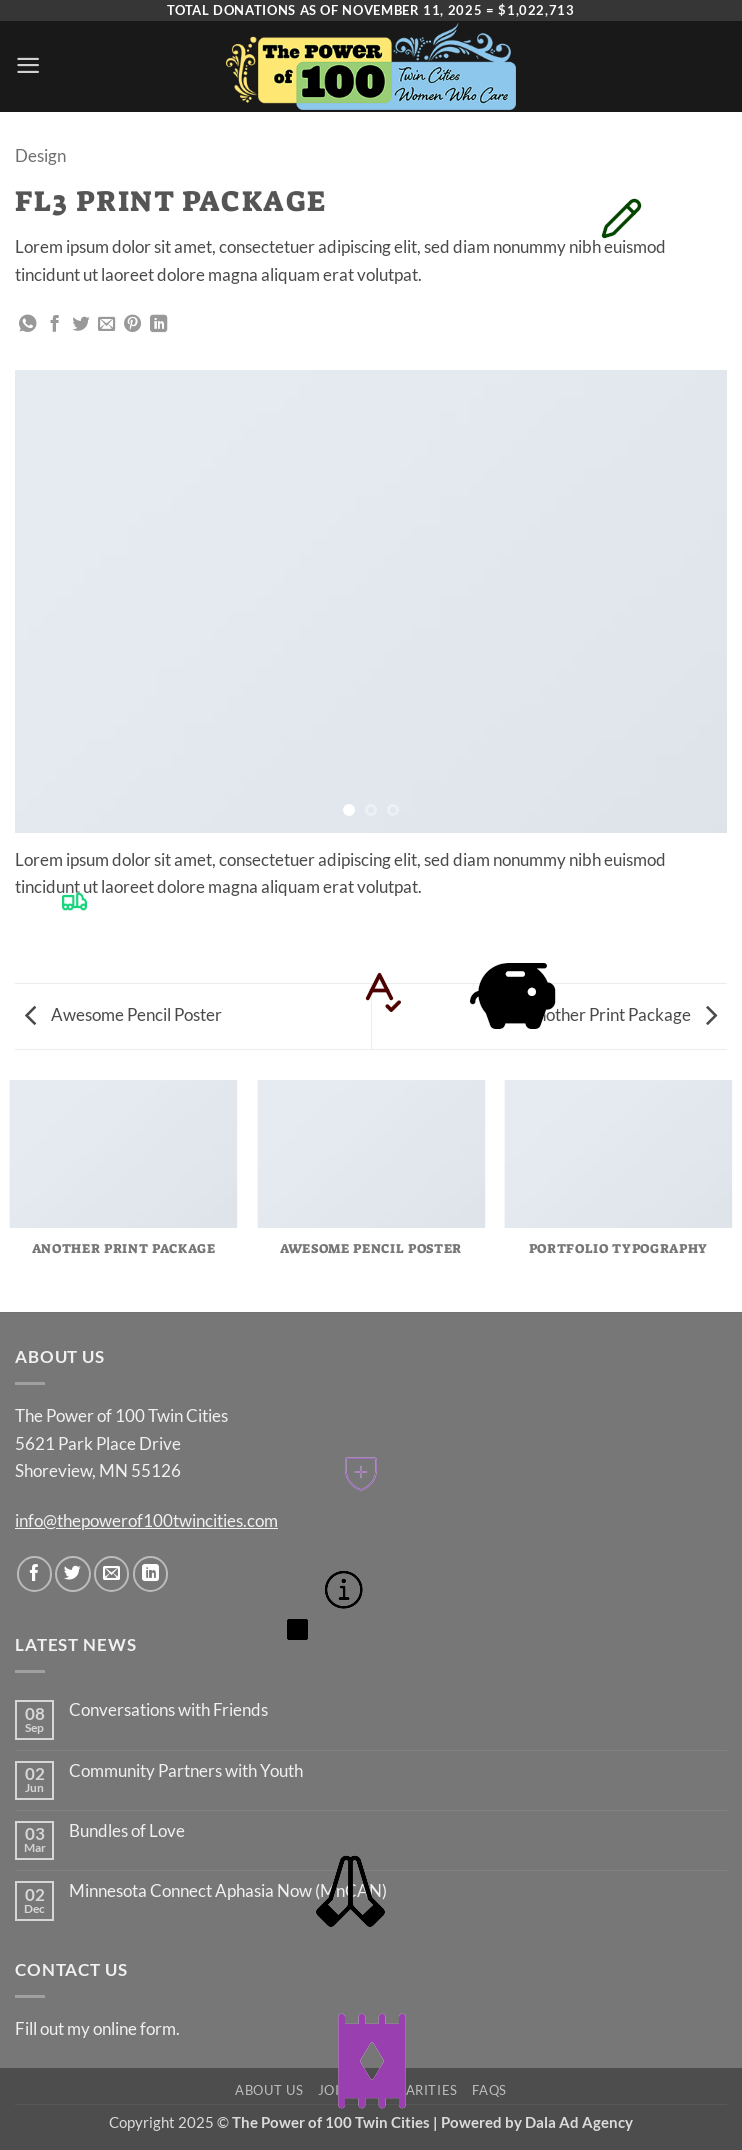 The image size is (742, 2150). I want to click on express gratitude or thanks, so click(350, 1892).